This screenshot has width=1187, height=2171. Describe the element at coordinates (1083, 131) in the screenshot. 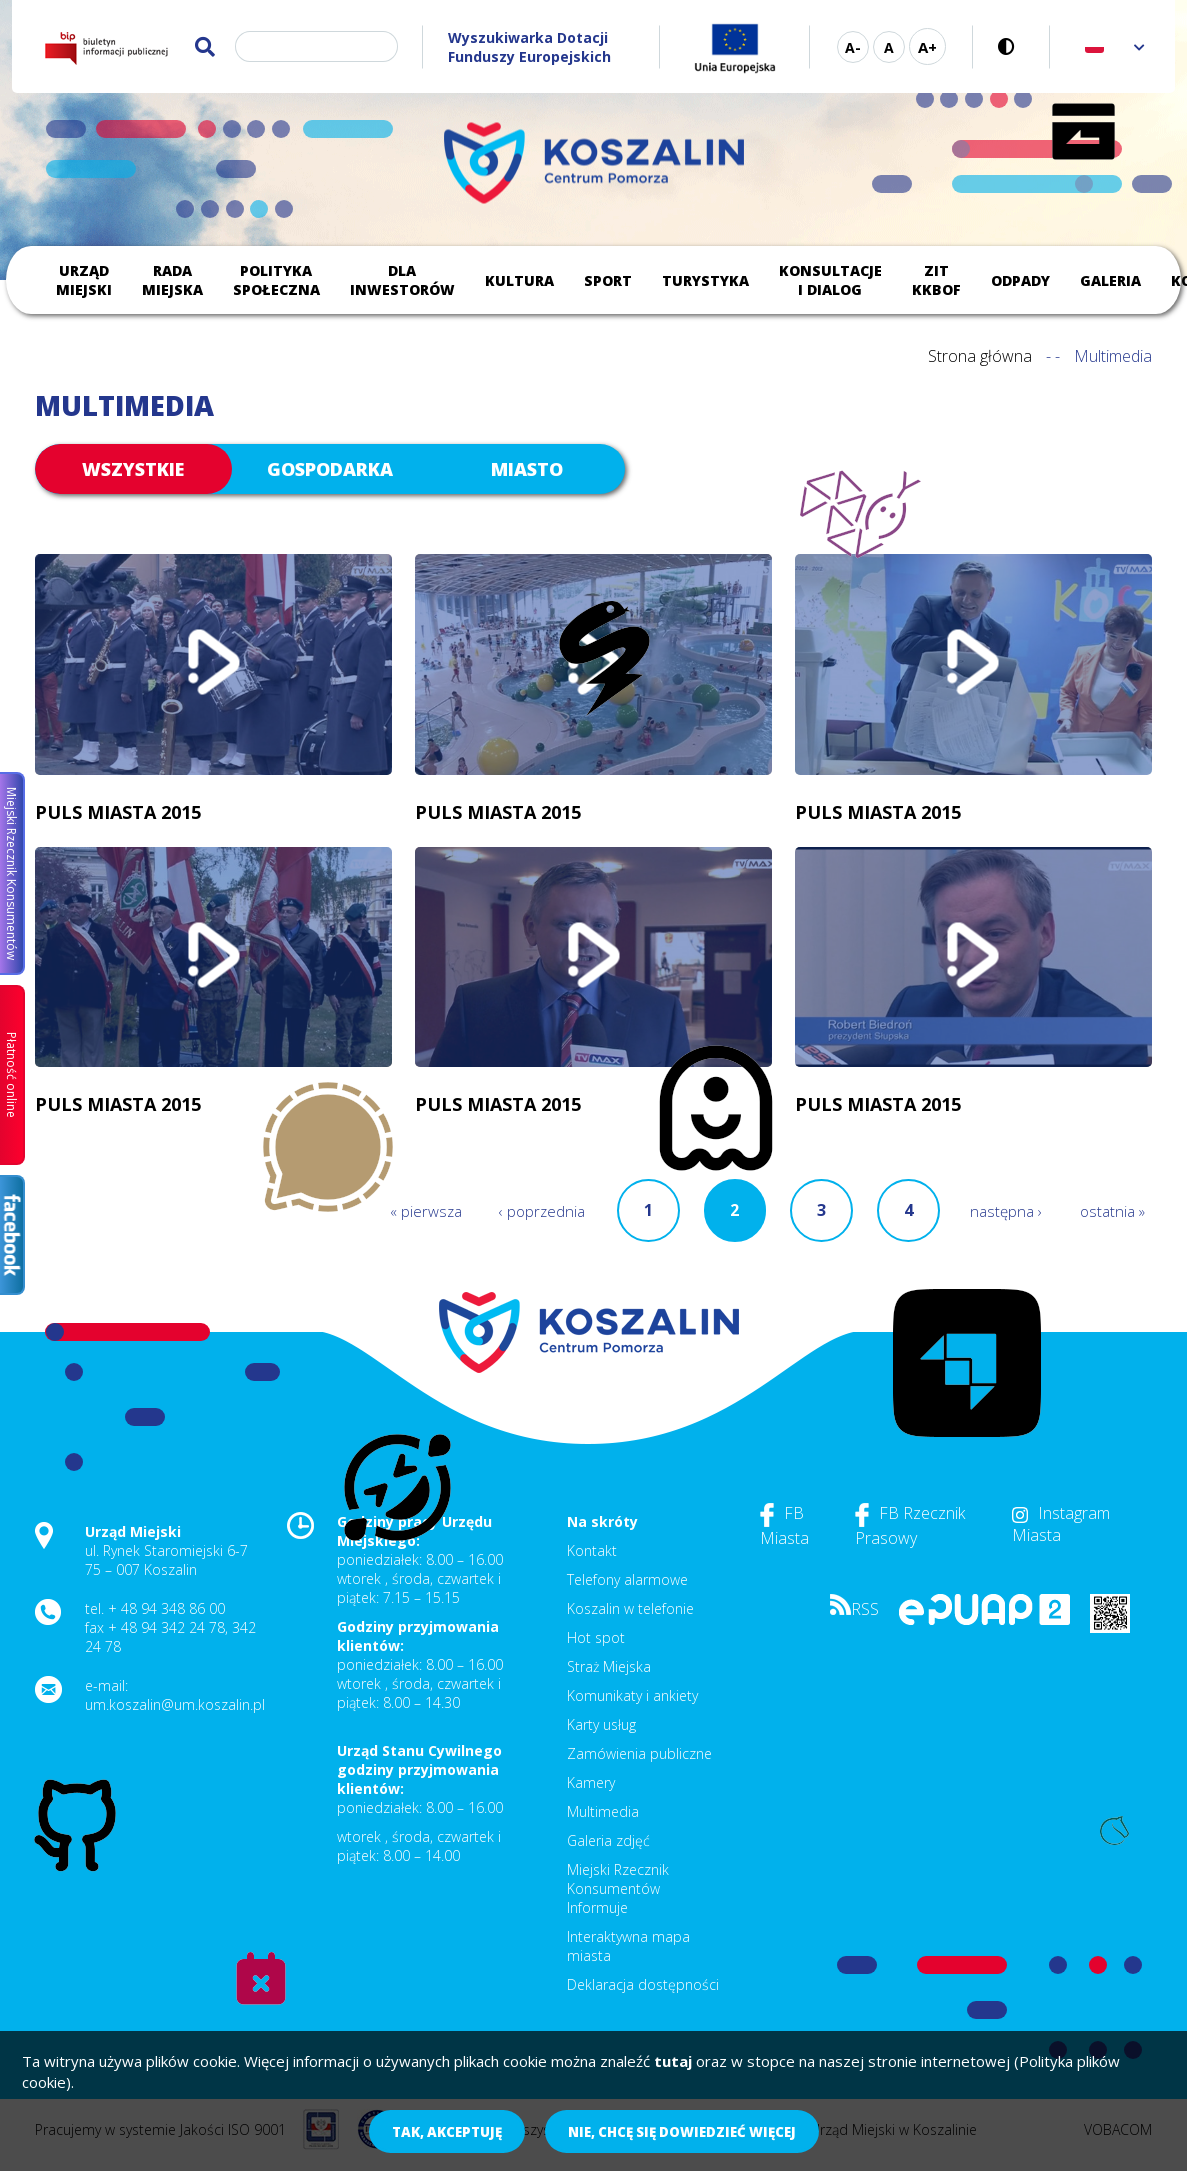

I see `request a refund for a transaction` at that location.